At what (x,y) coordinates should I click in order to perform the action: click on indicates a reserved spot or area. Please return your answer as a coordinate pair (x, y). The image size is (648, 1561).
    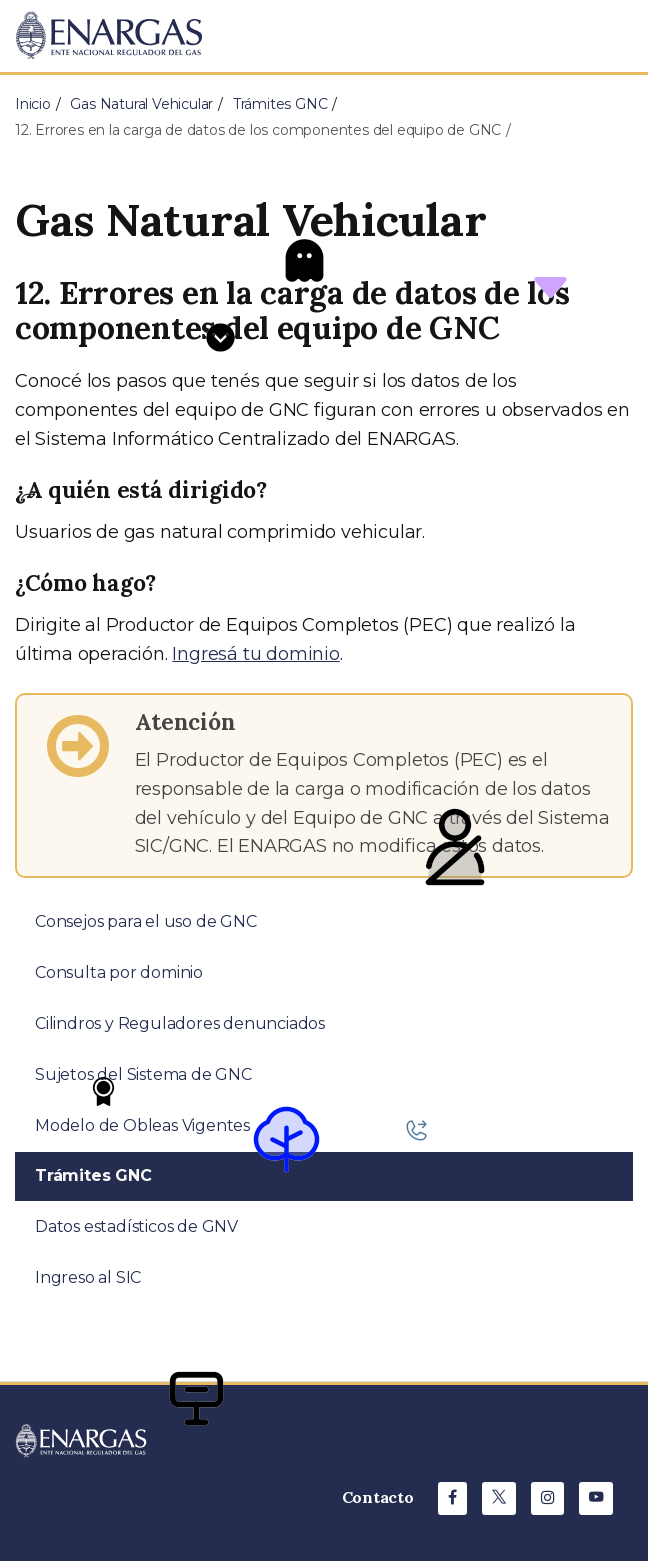
    Looking at the image, I should click on (196, 1398).